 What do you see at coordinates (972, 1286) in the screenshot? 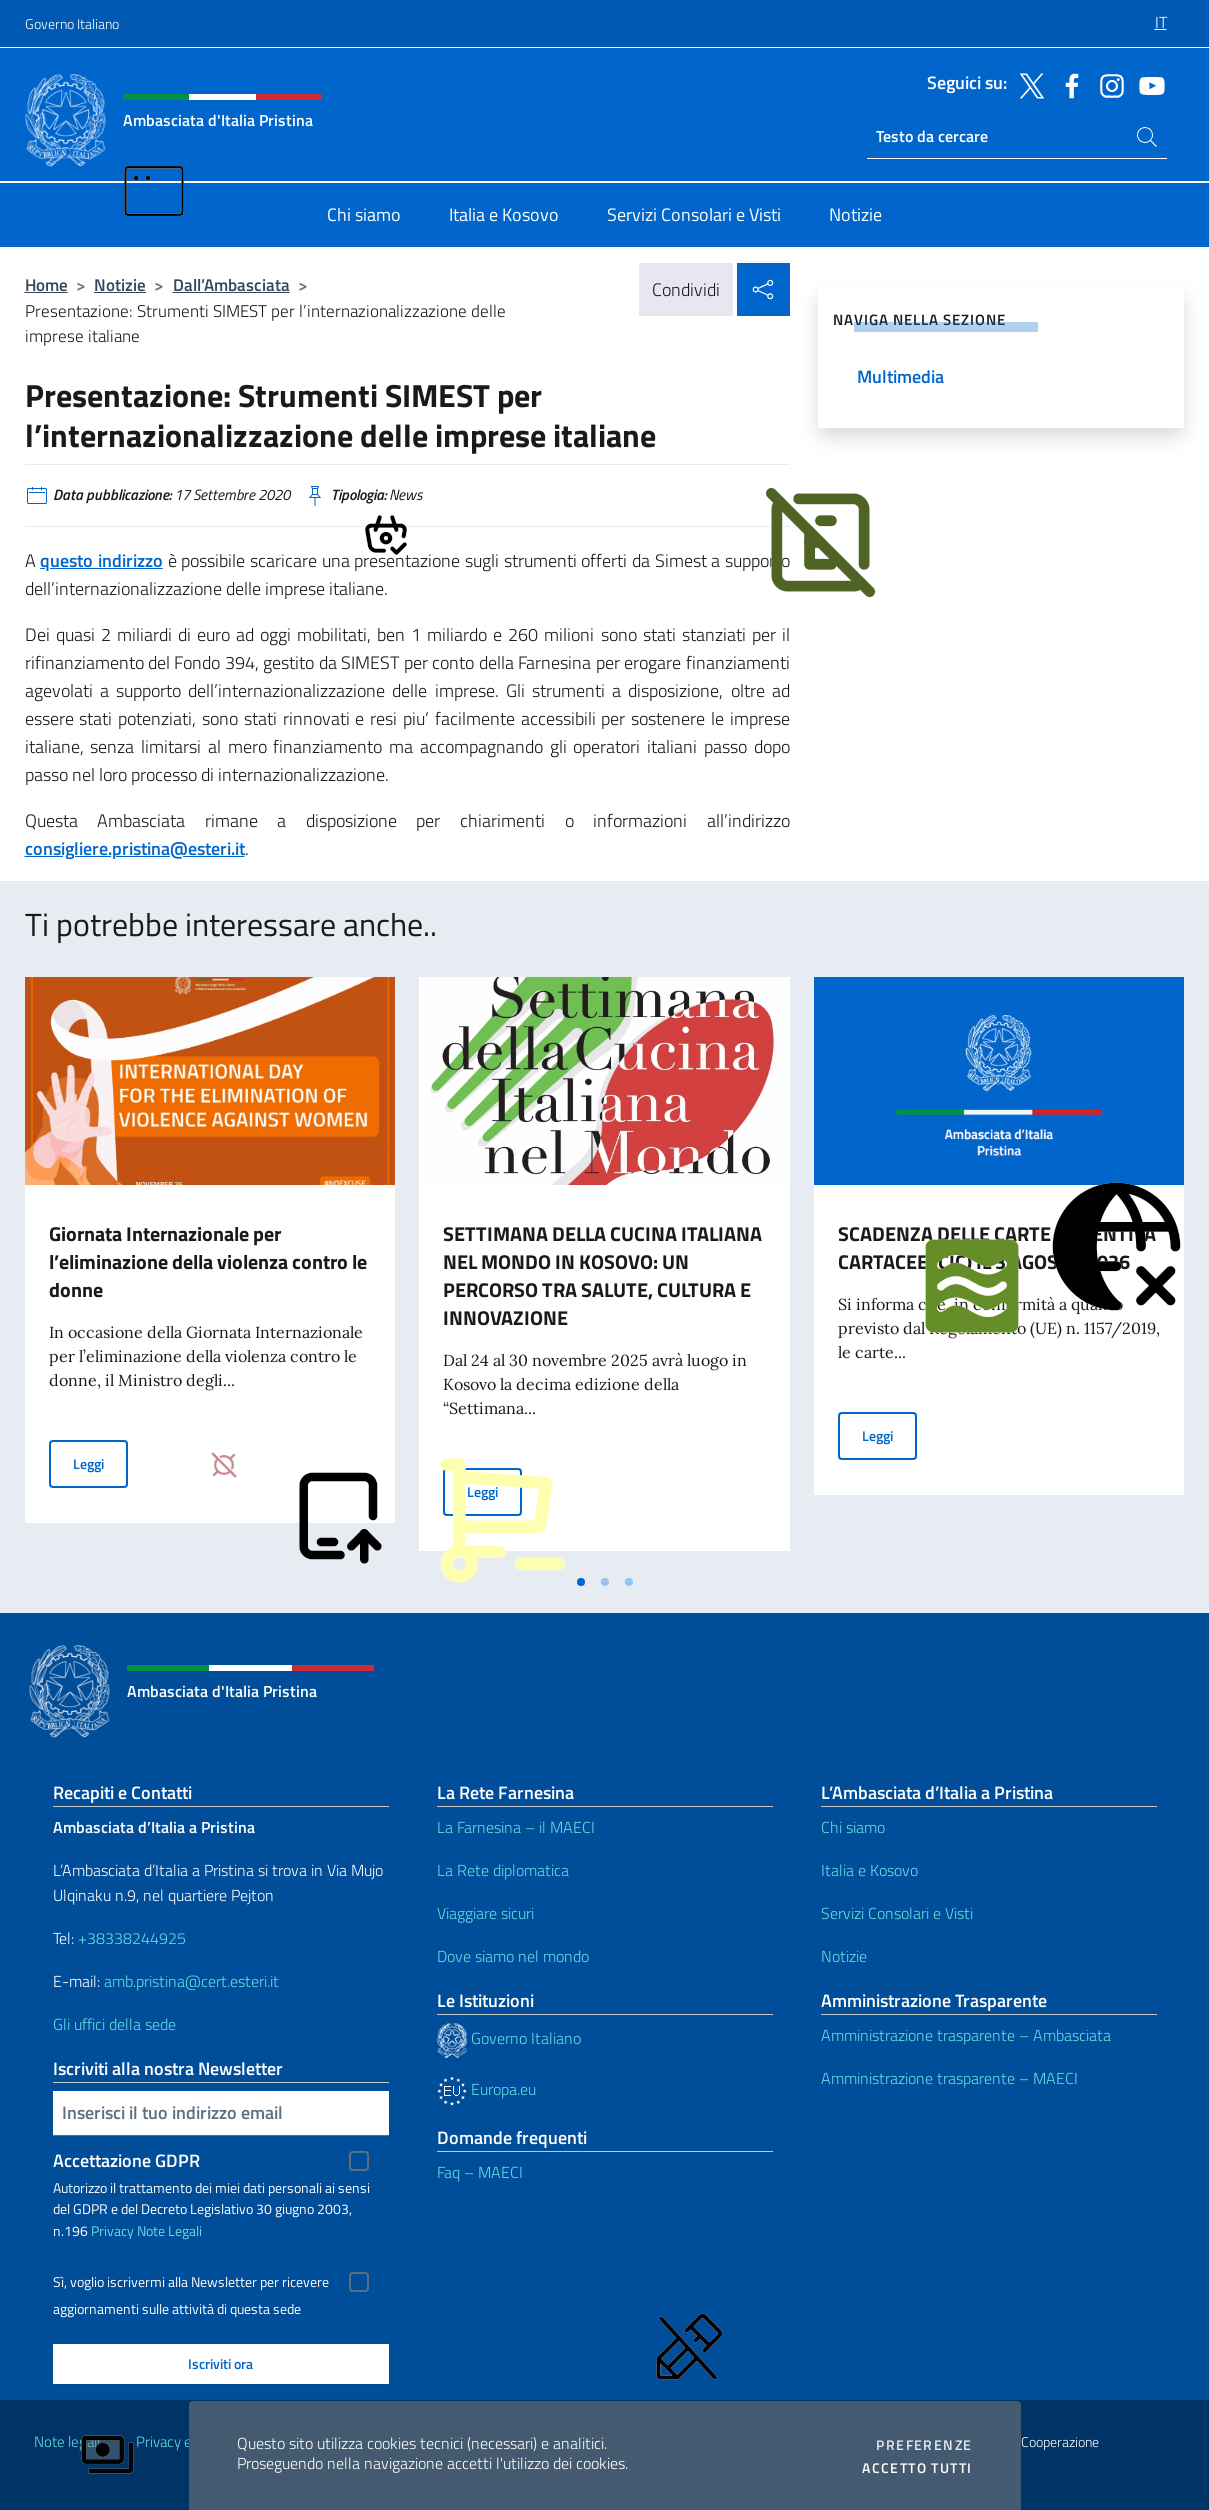
I see `indicates water or aquatic features` at bounding box center [972, 1286].